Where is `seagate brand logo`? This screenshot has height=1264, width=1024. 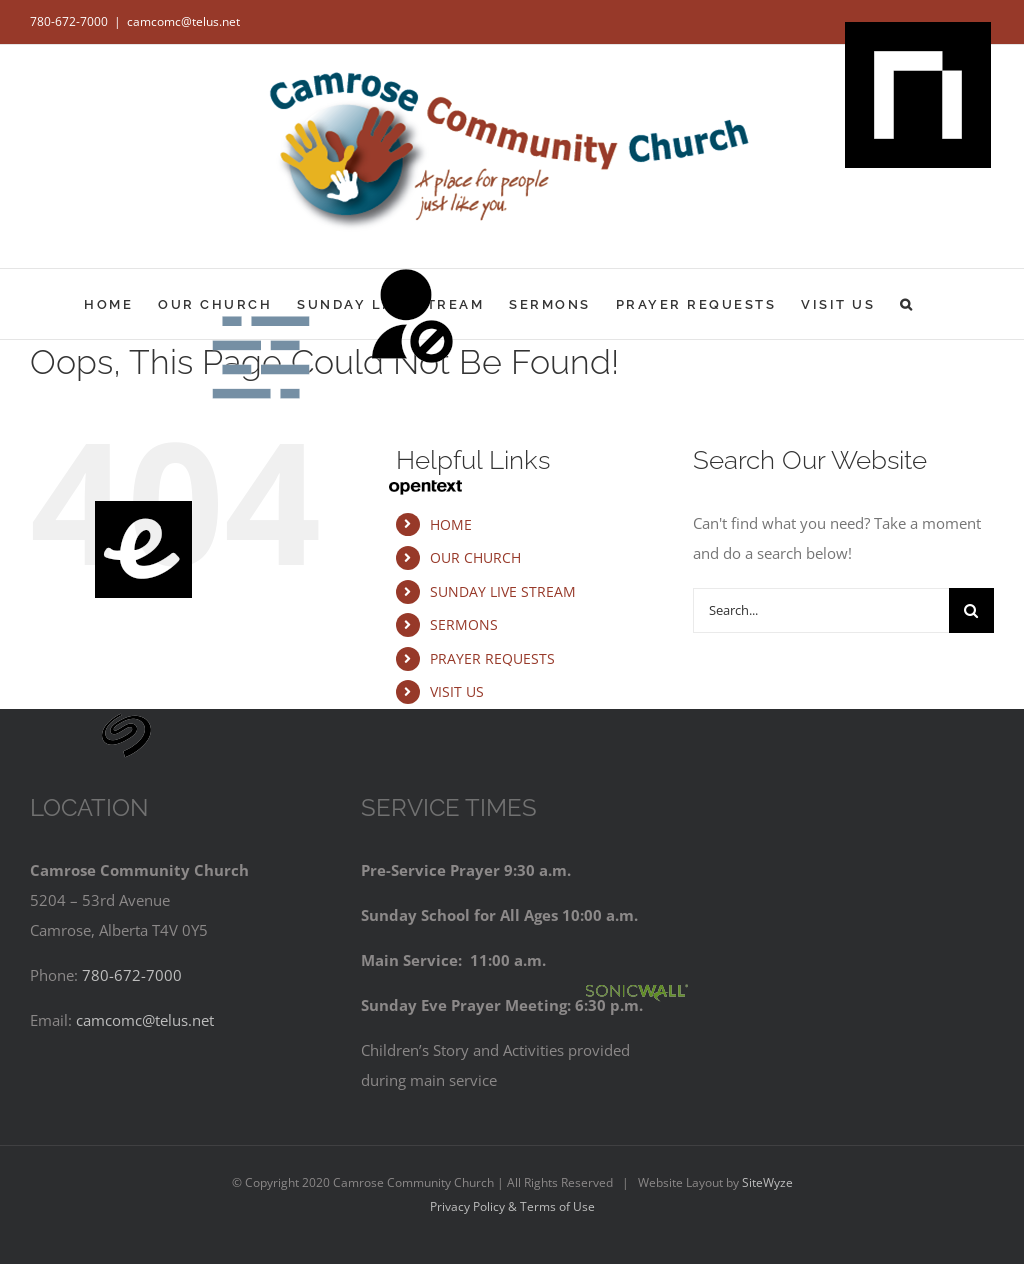
seagate brand logo is located at coordinates (126, 735).